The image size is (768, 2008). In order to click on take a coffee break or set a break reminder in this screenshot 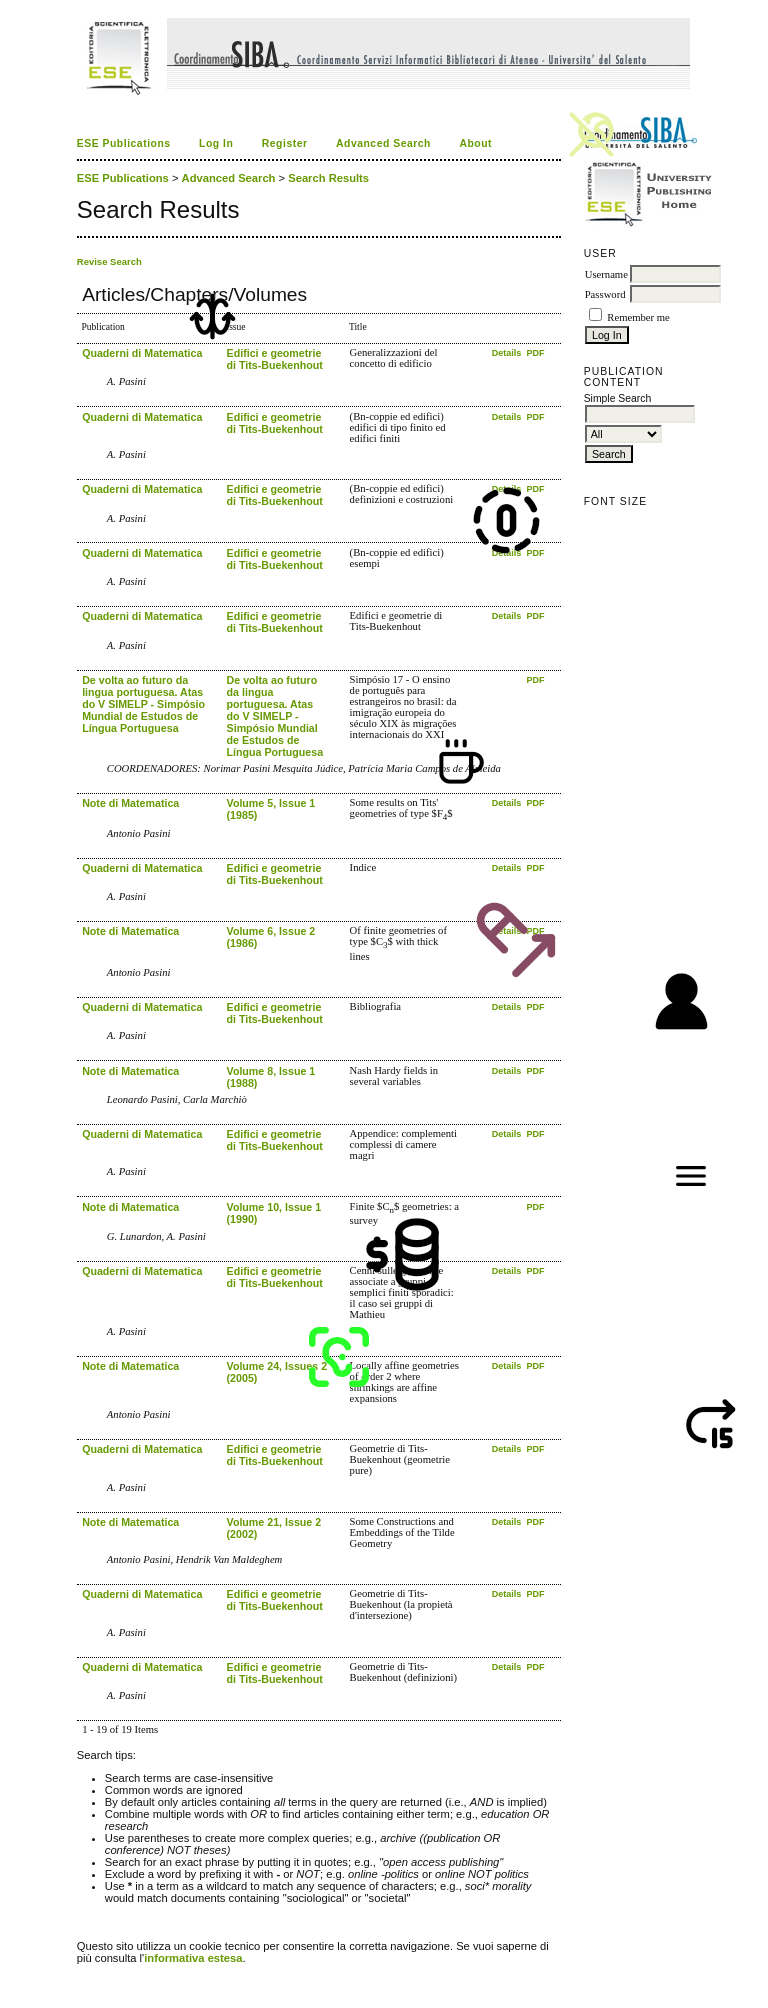, I will do `click(460, 762)`.